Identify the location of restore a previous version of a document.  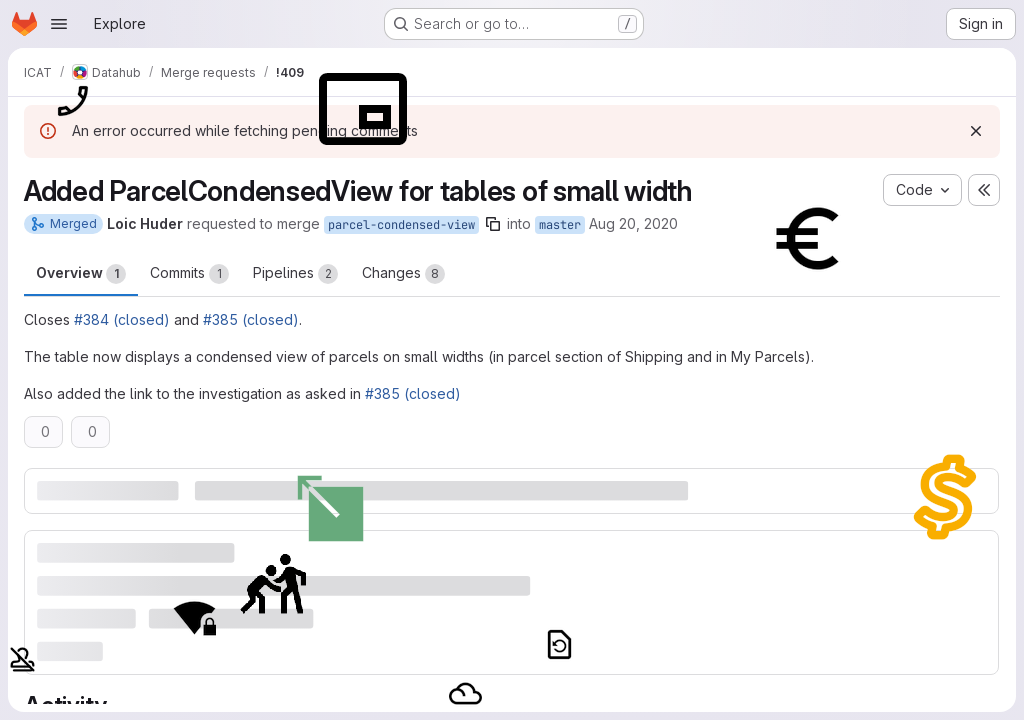
(559, 644).